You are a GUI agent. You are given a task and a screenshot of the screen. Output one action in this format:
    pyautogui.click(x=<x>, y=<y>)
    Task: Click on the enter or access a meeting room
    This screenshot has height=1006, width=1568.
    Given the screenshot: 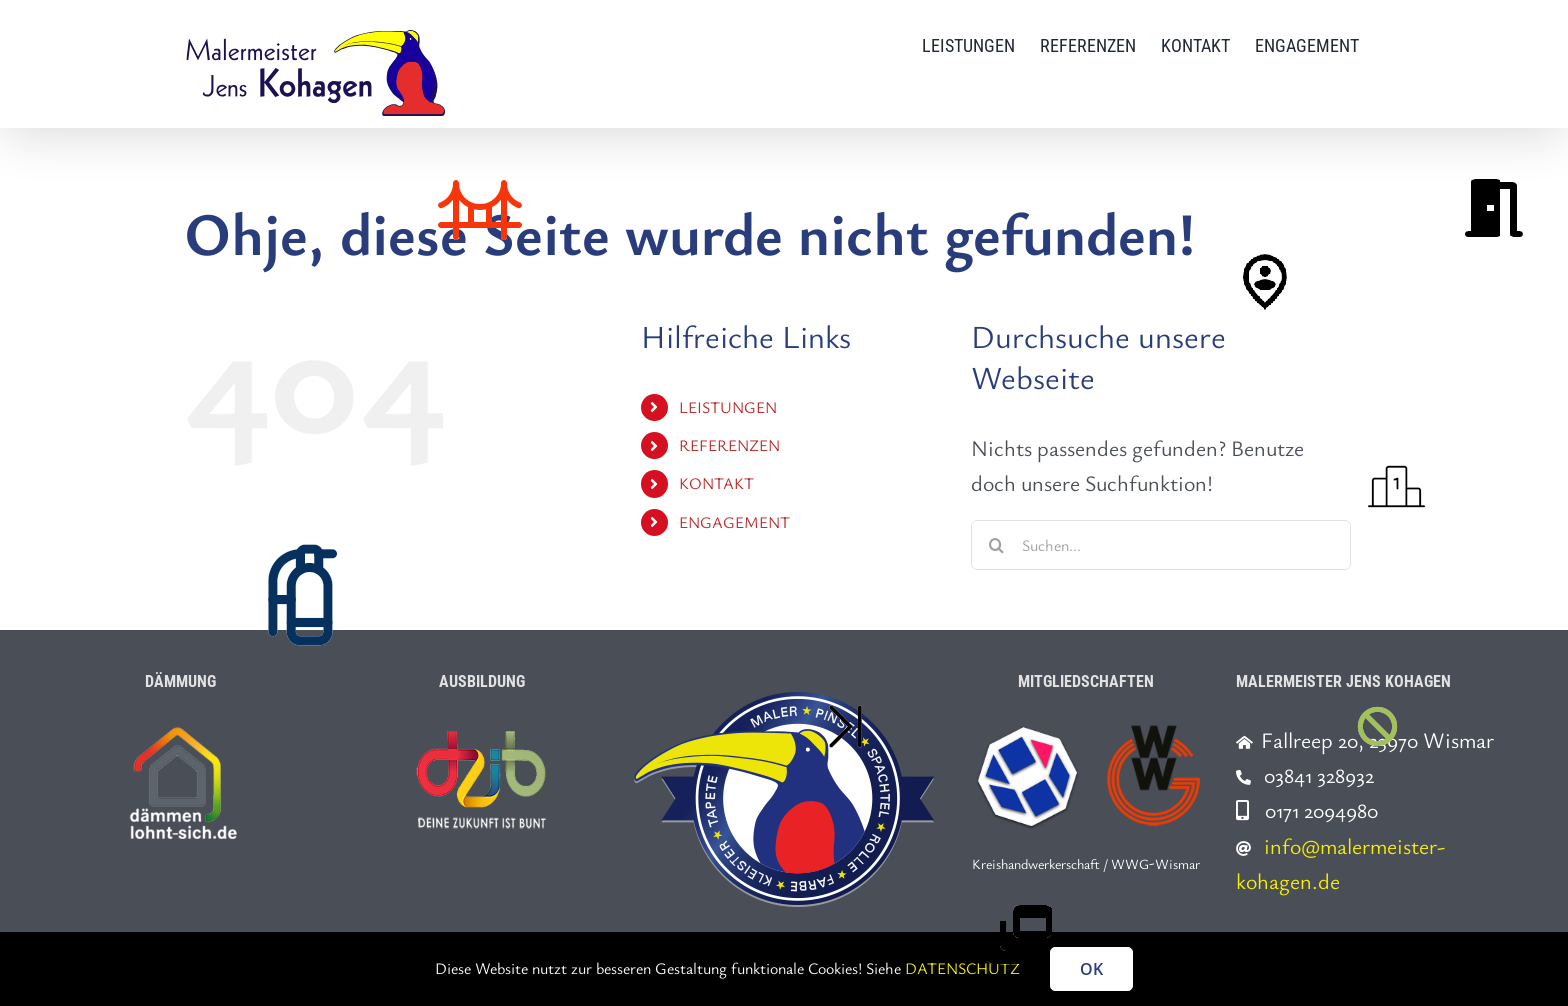 What is the action you would take?
    pyautogui.click(x=1494, y=208)
    